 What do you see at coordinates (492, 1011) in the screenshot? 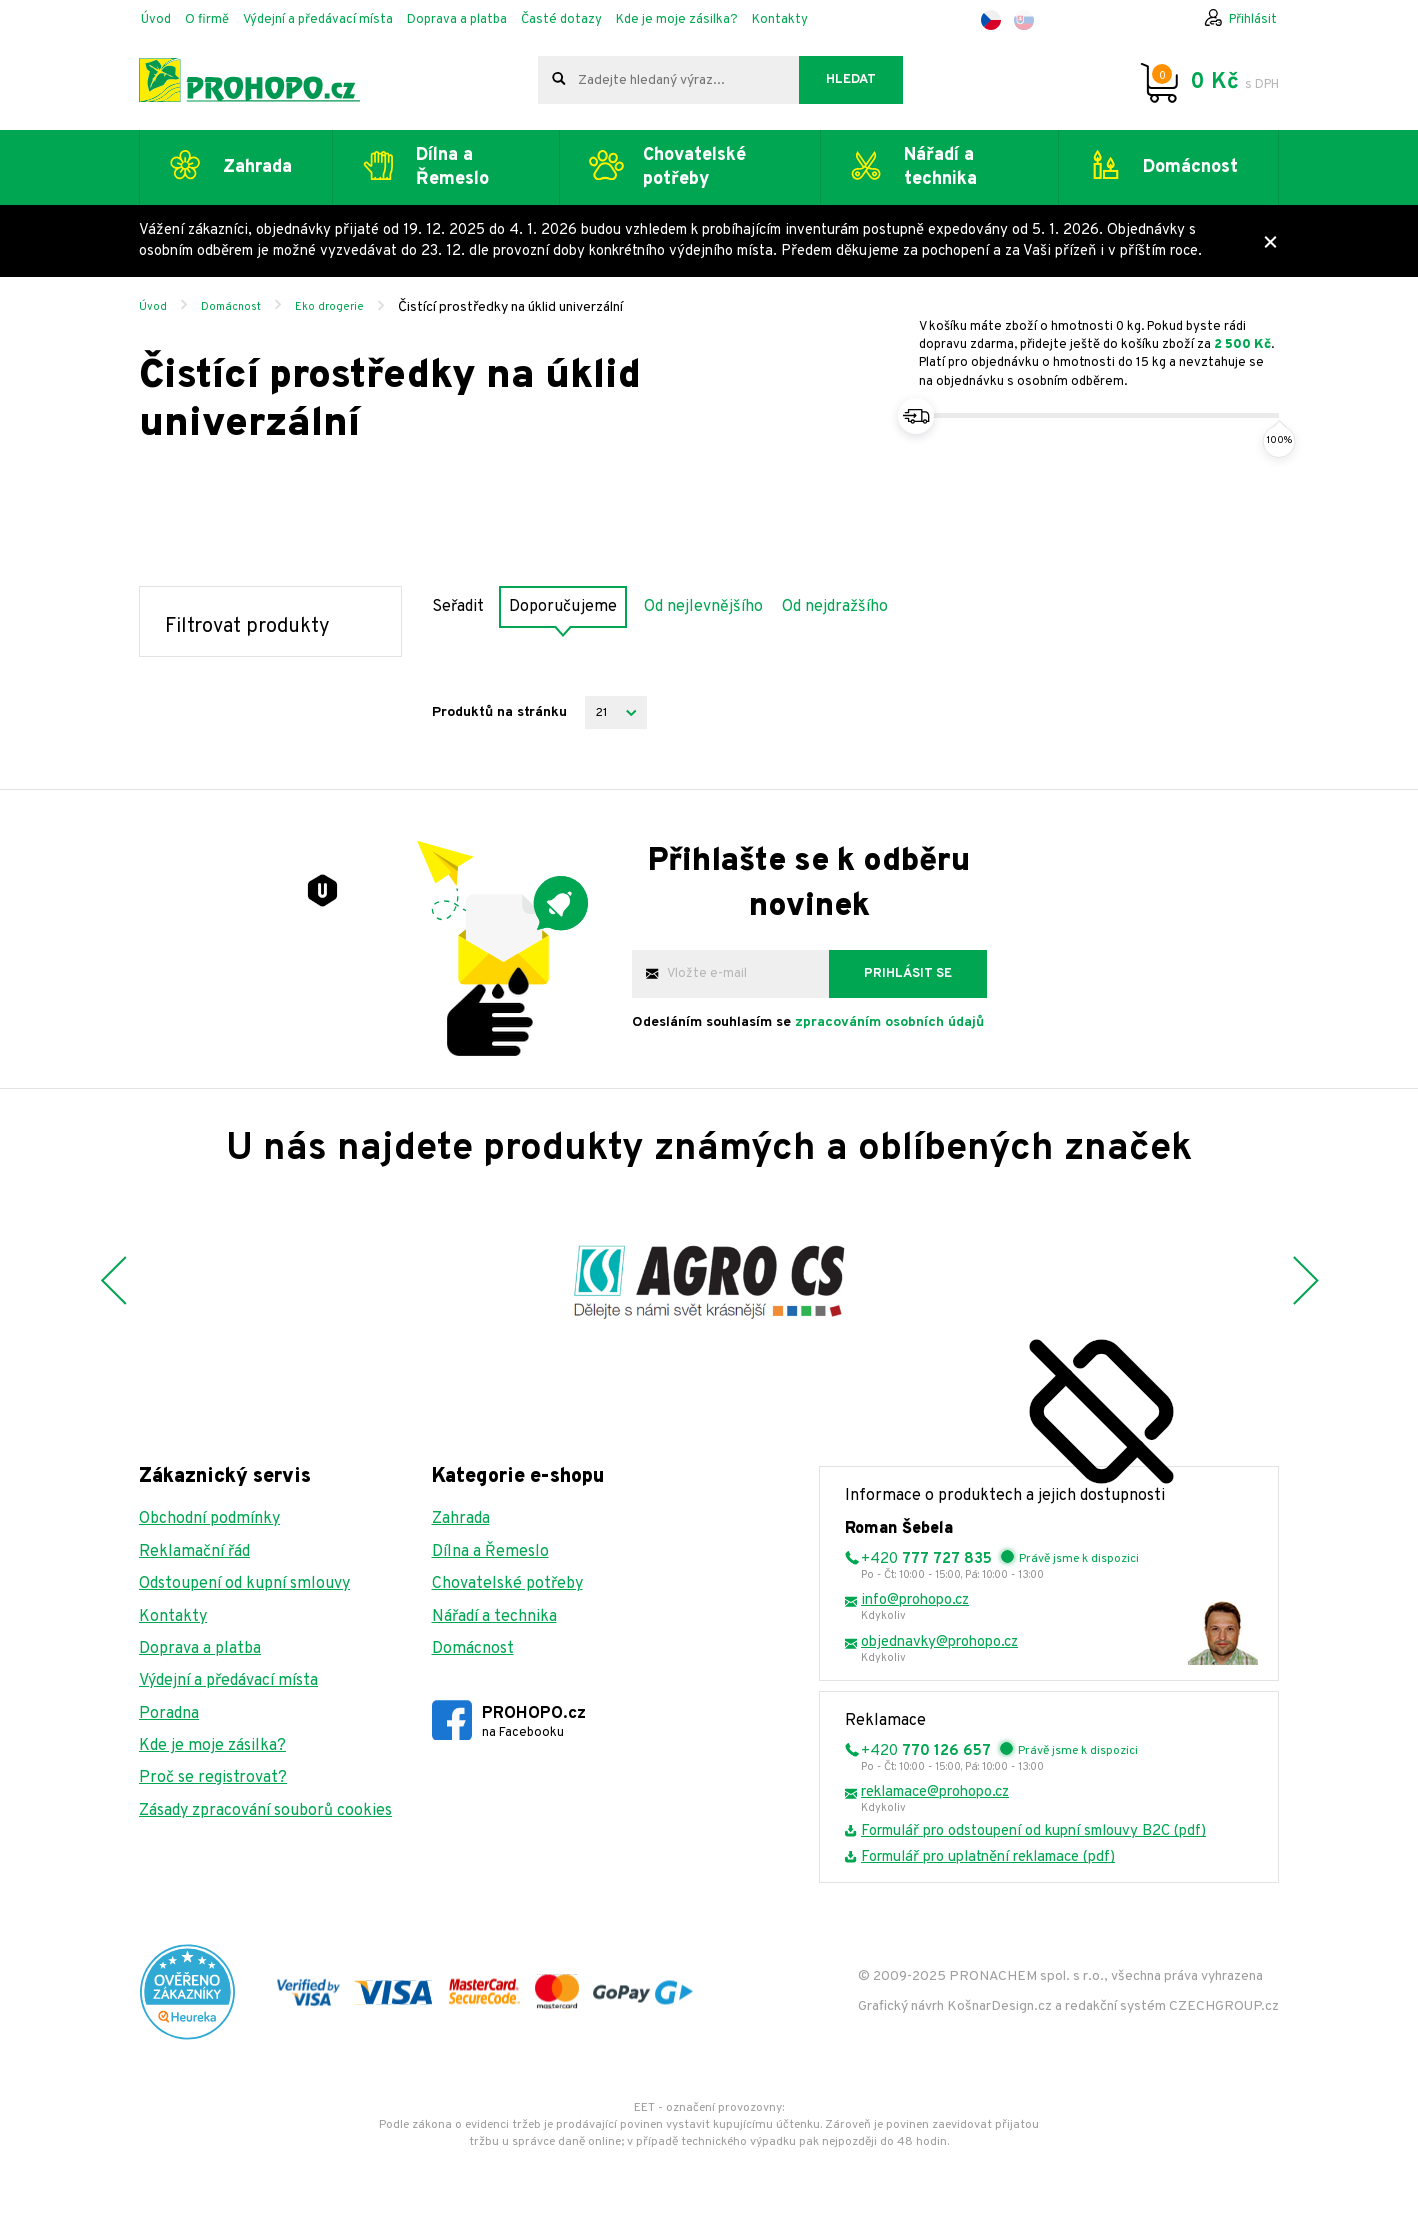
I see `wash your hands reminder` at bounding box center [492, 1011].